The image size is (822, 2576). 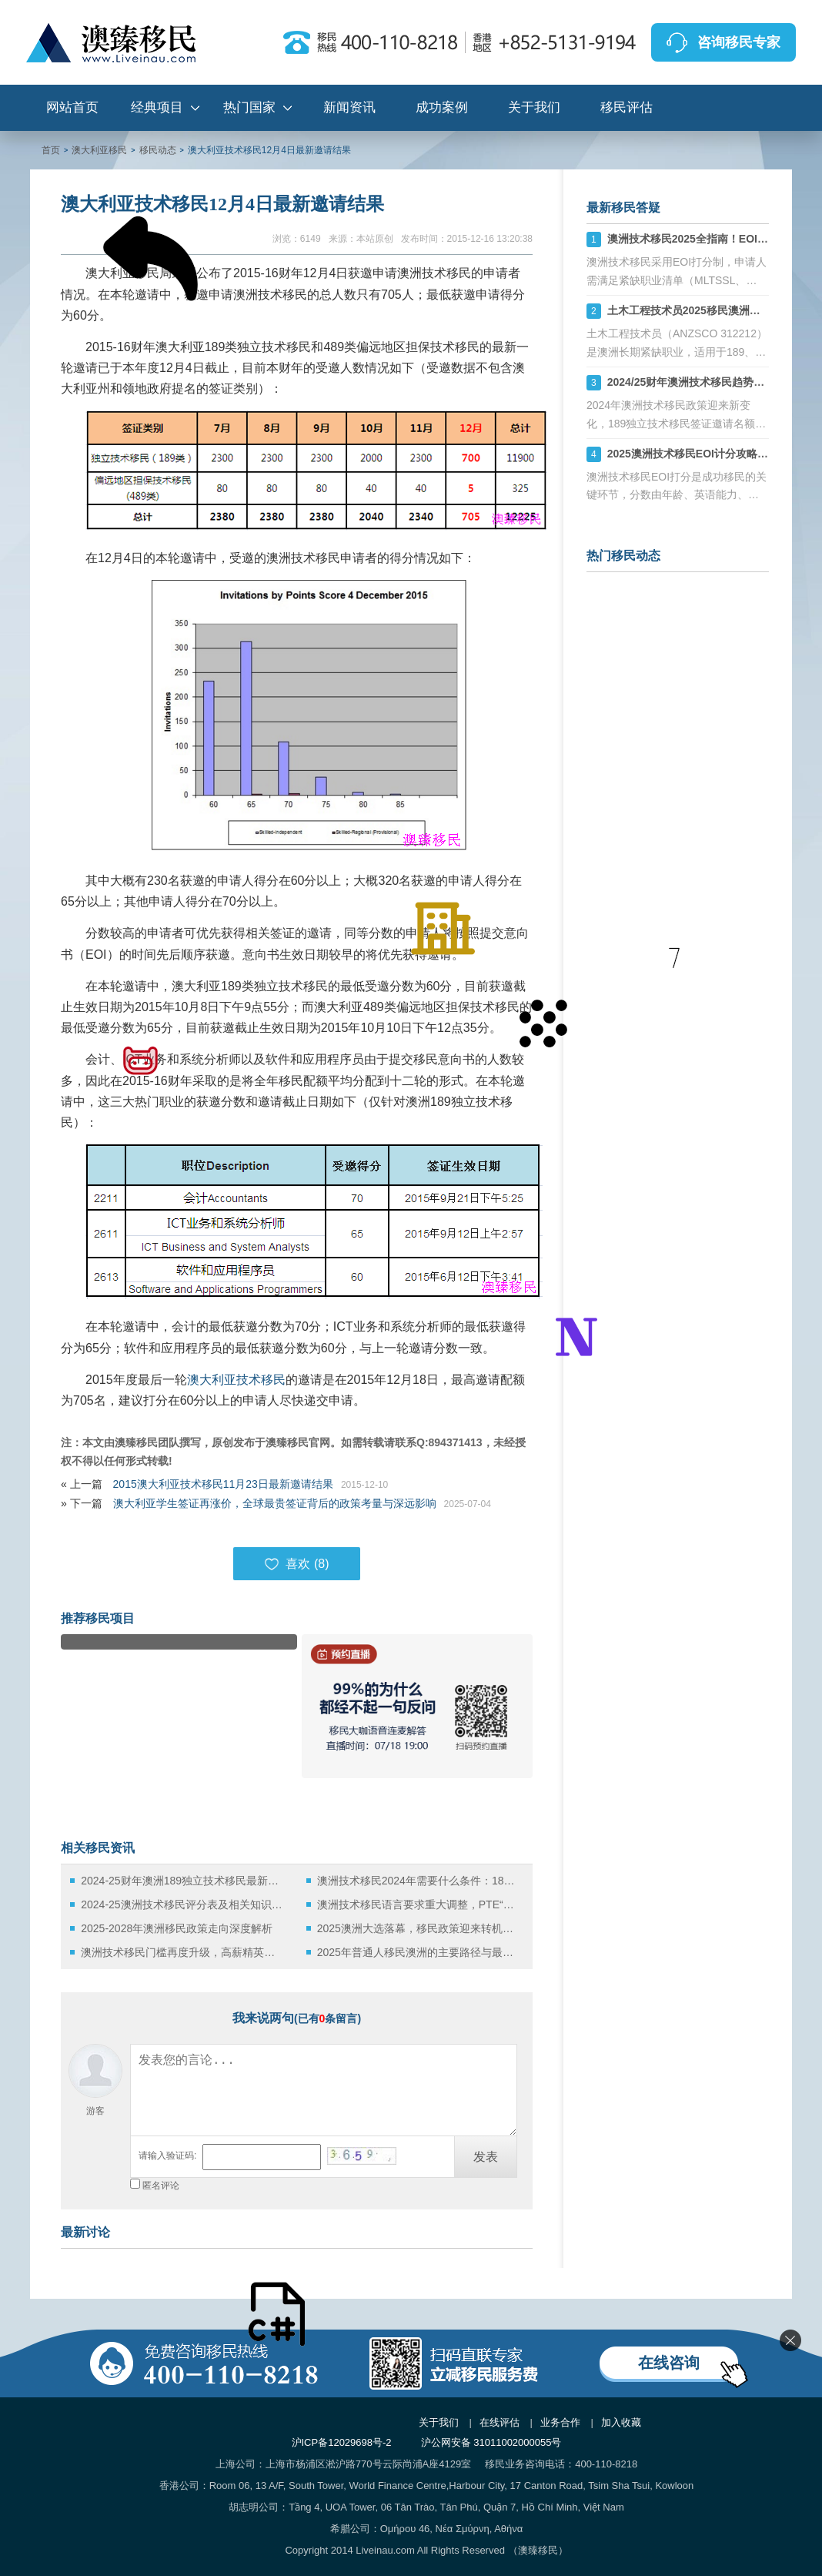 What do you see at coordinates (674, 958) in the screenshot?
I see `indicates the number seven in a list or sequence` at bounding box center [674, 958].